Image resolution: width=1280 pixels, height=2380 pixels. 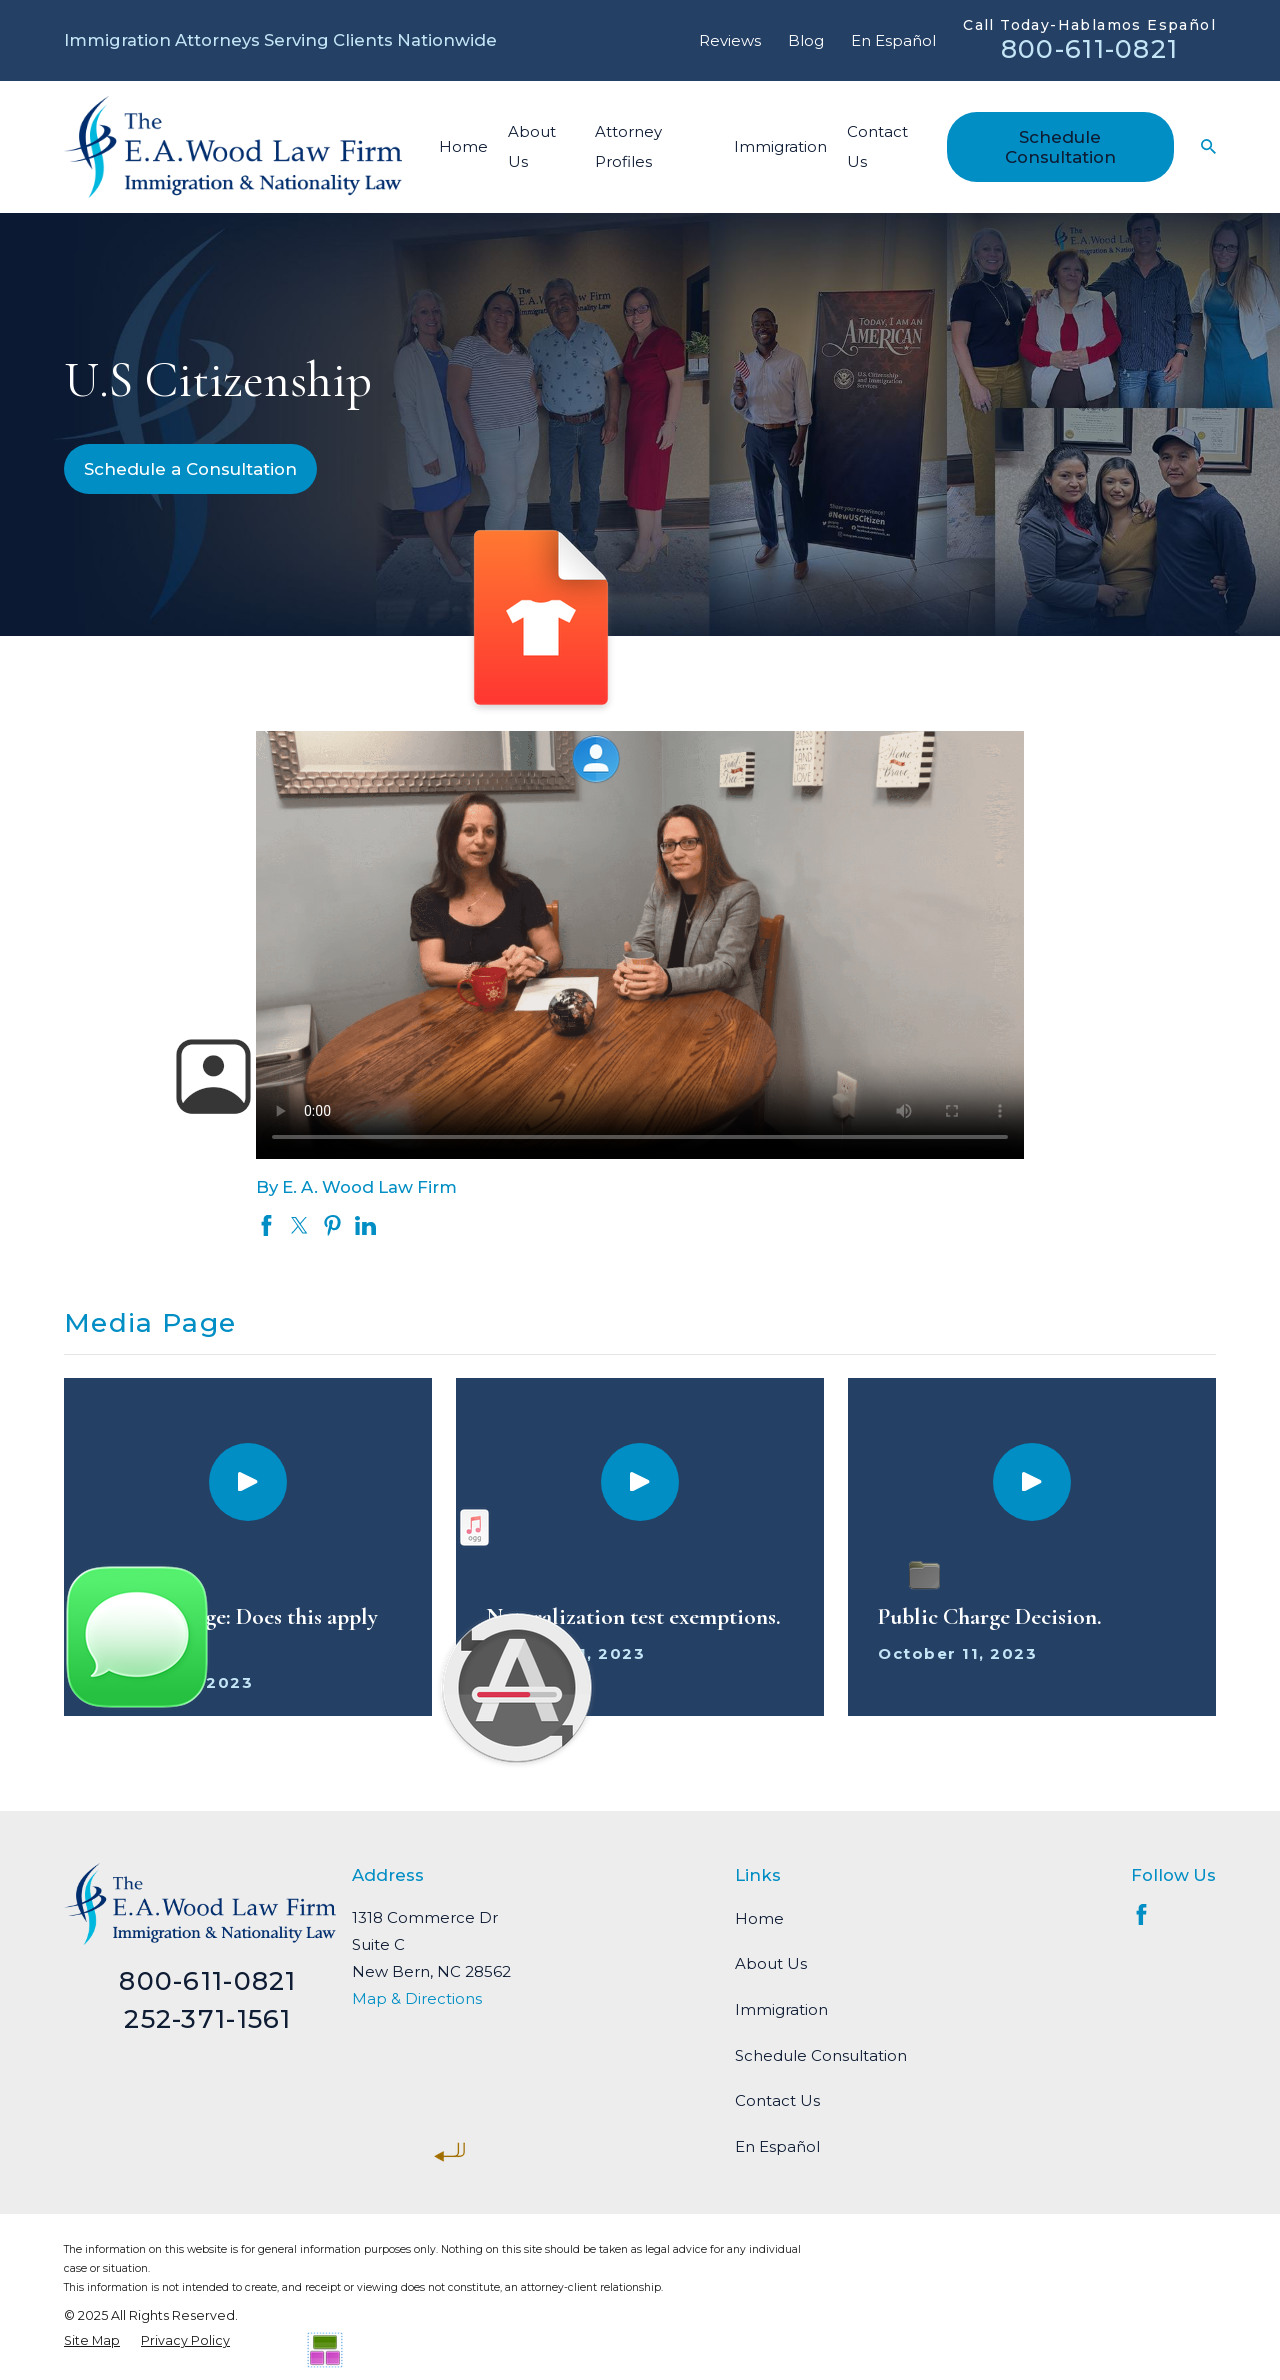 What do you see at coordinates (213, 1076) in the screenshot?
I see `configure login screen settings` at bounding box center [213, 1076].